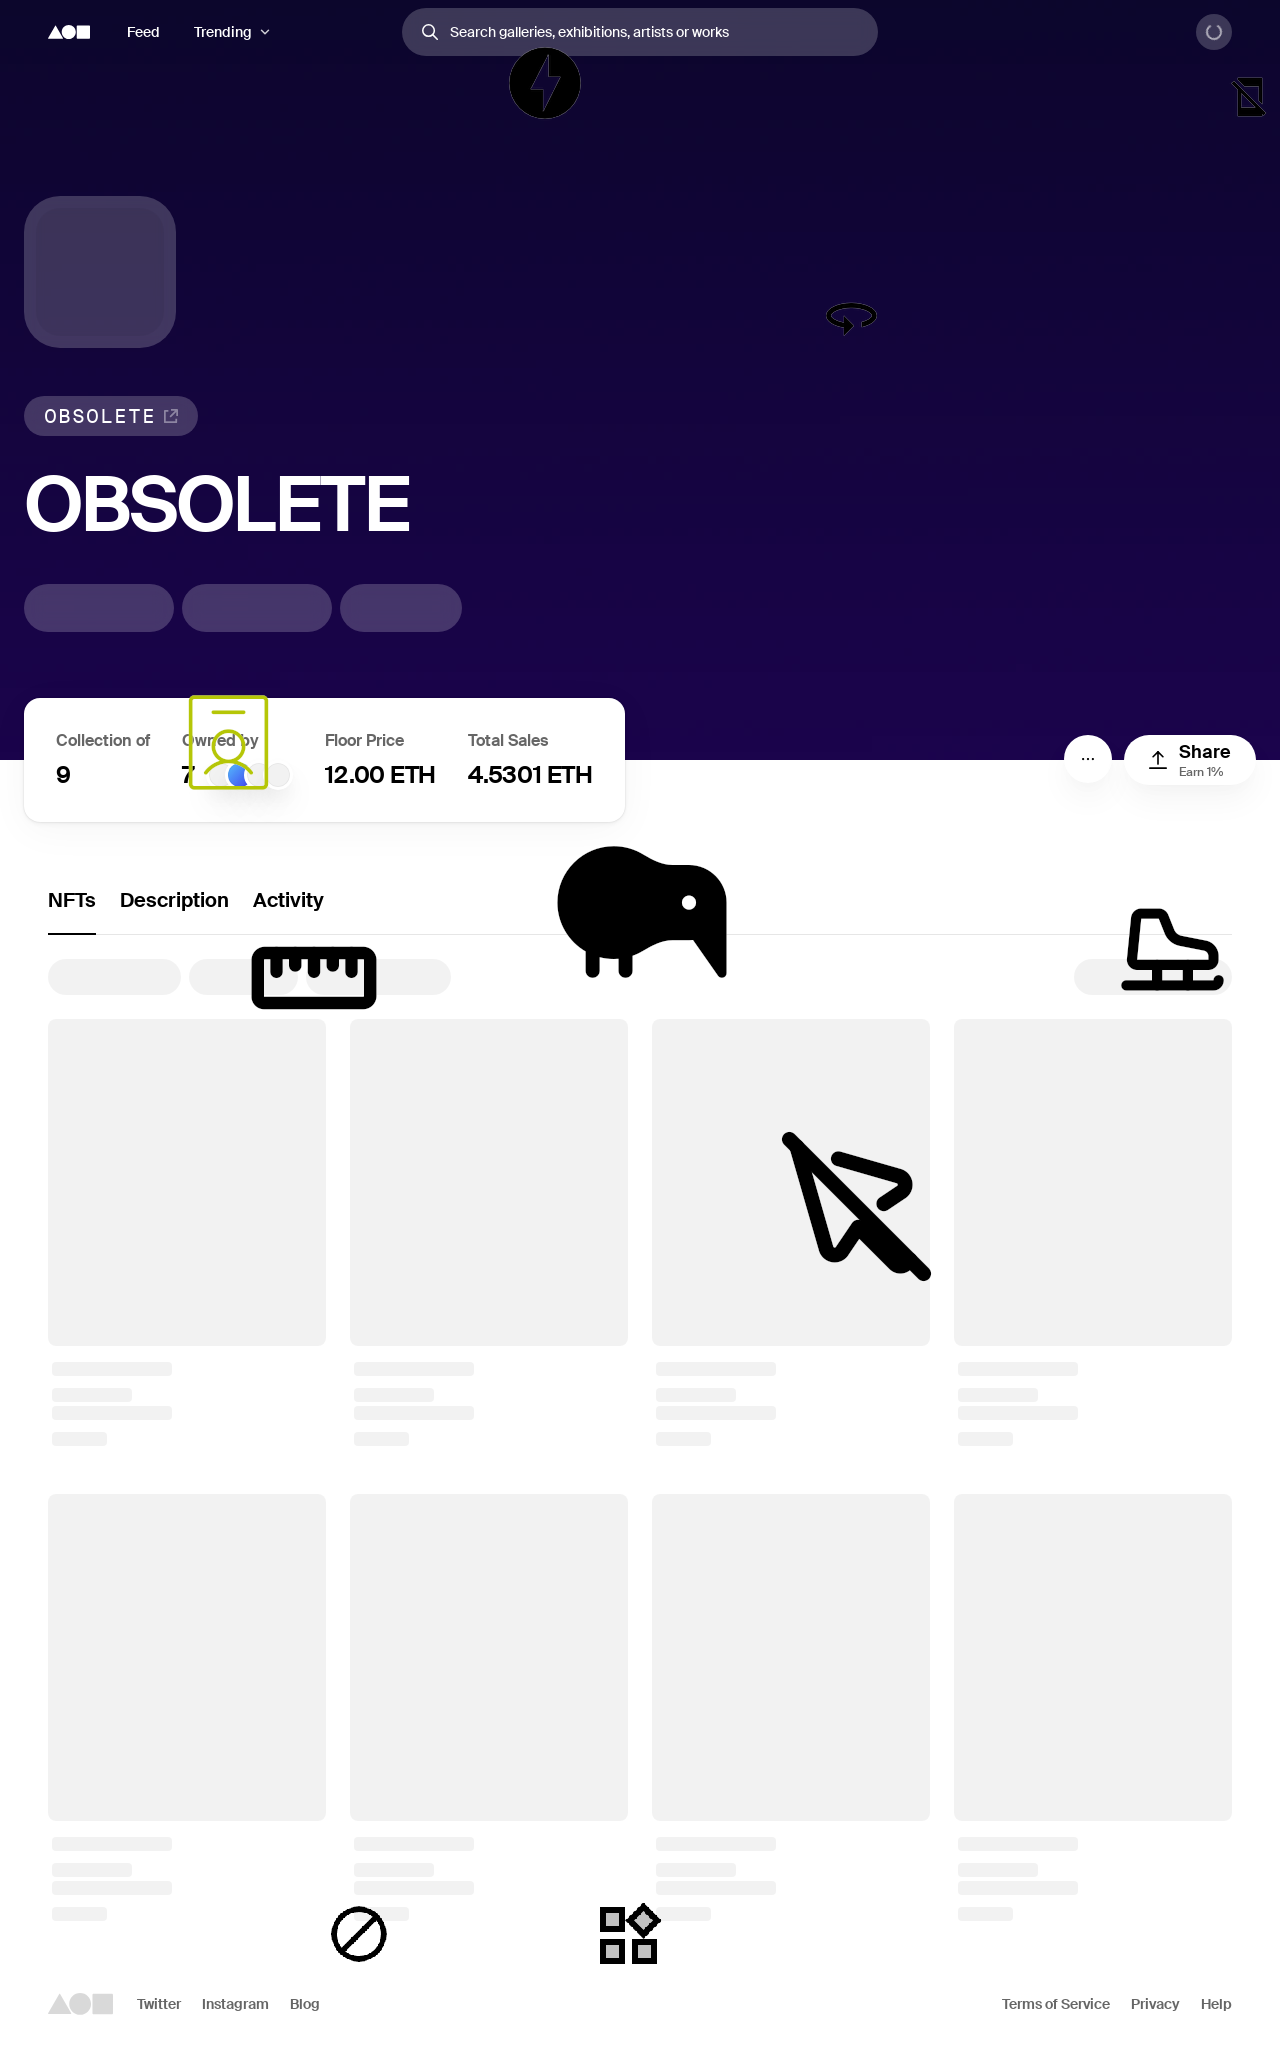  What do you see at coordinates (228, 742) in the screenshot?
I see `view your profile or identification details` at bounding box center [228, 742].